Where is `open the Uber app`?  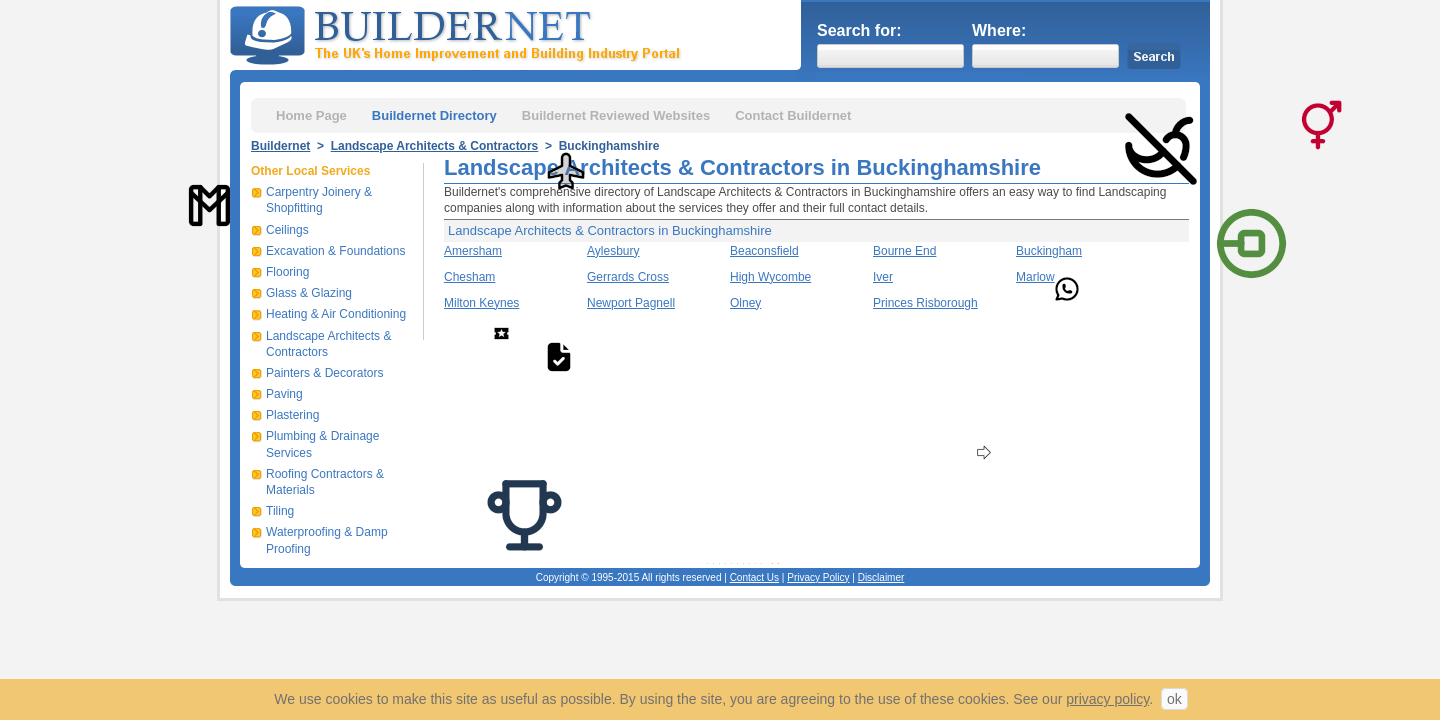 open the Uber app is located at coordinates (1251, 243).